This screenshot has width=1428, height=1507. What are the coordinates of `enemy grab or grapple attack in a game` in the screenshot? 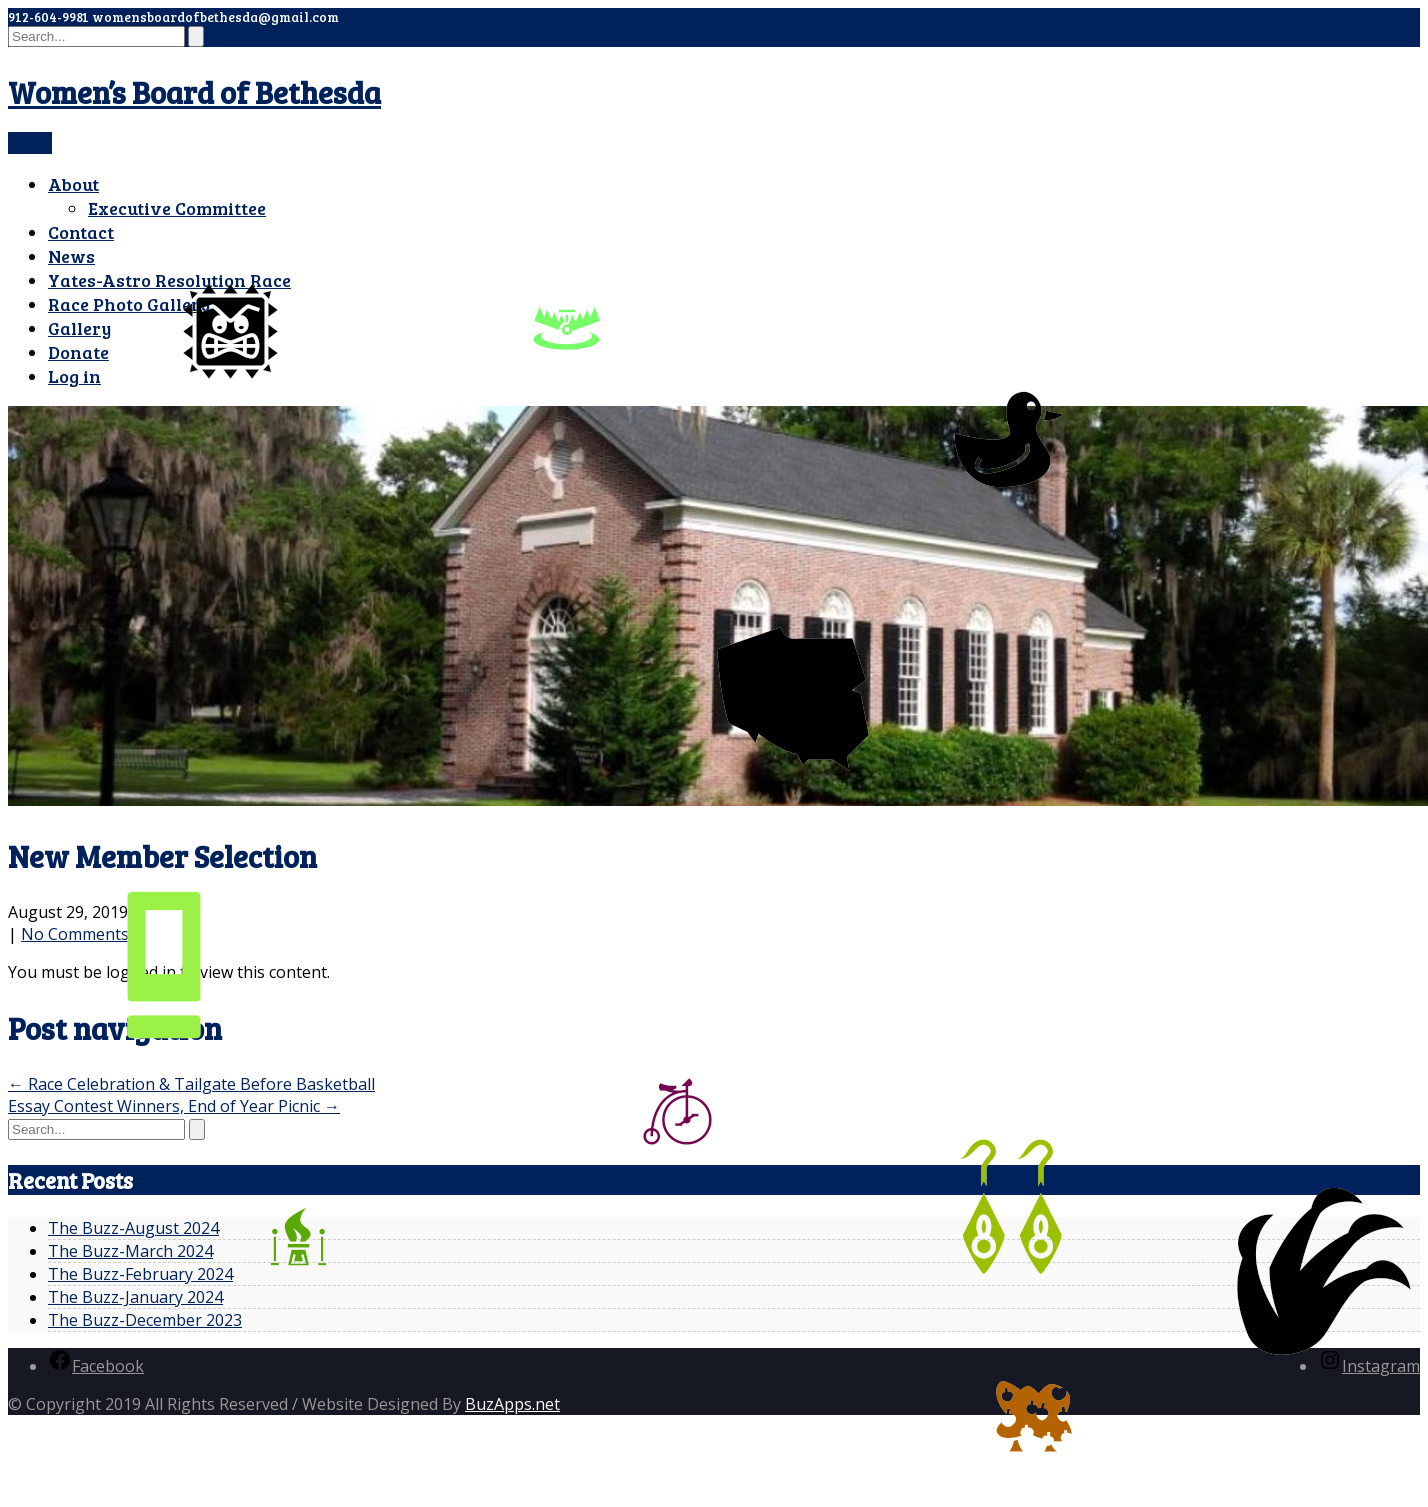 It's located at (1324, 1268).